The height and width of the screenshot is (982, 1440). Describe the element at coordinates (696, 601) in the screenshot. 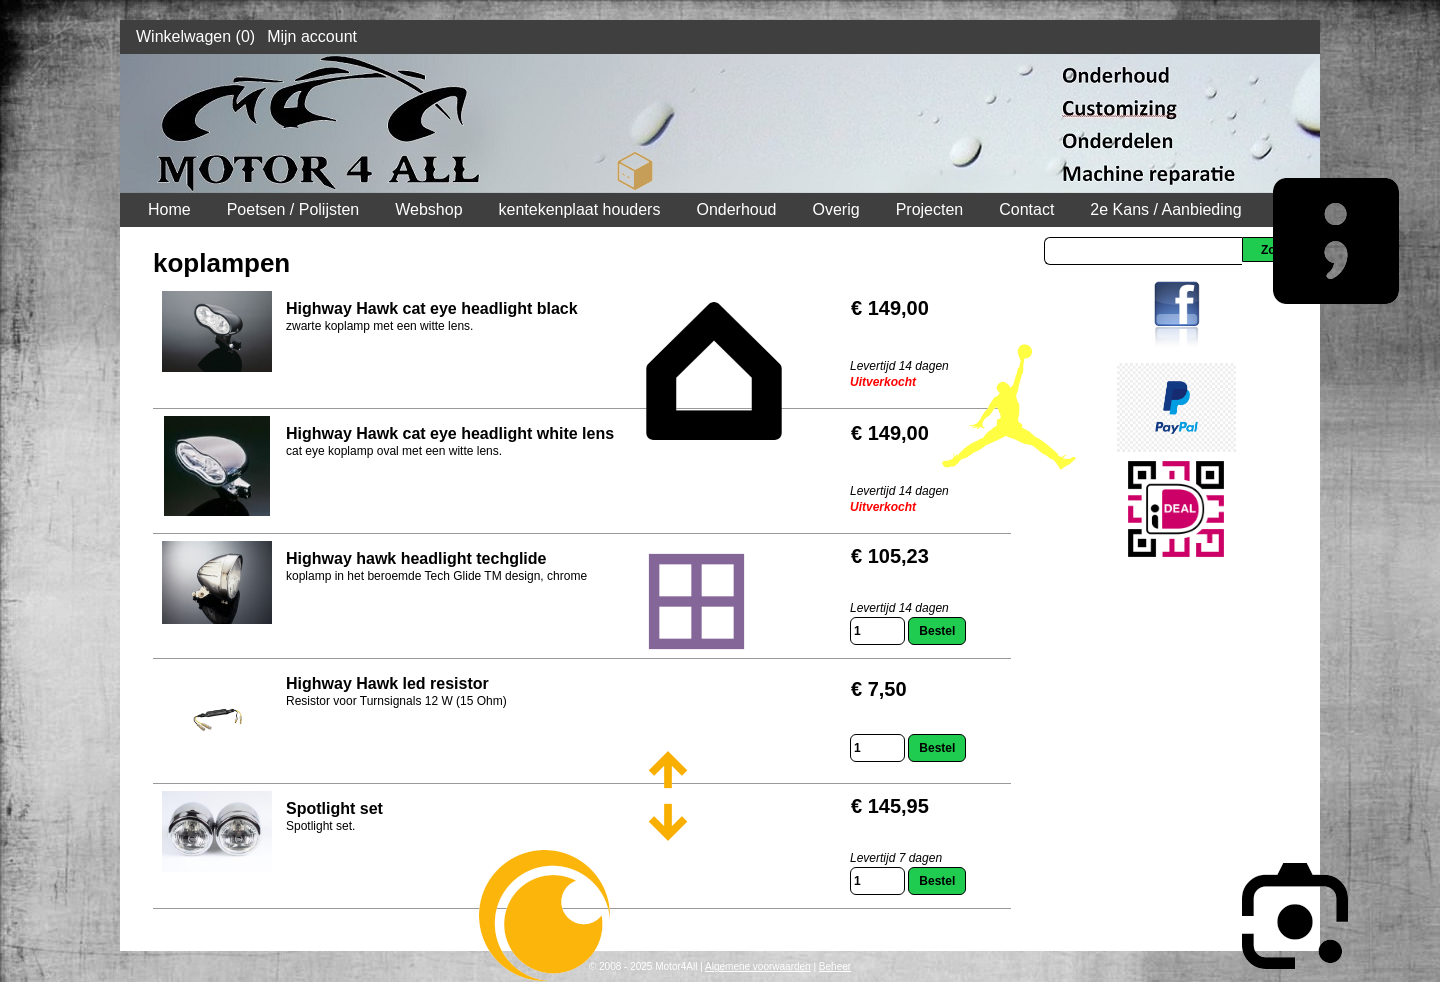

I see `sign in with Microsoft account` at that location.